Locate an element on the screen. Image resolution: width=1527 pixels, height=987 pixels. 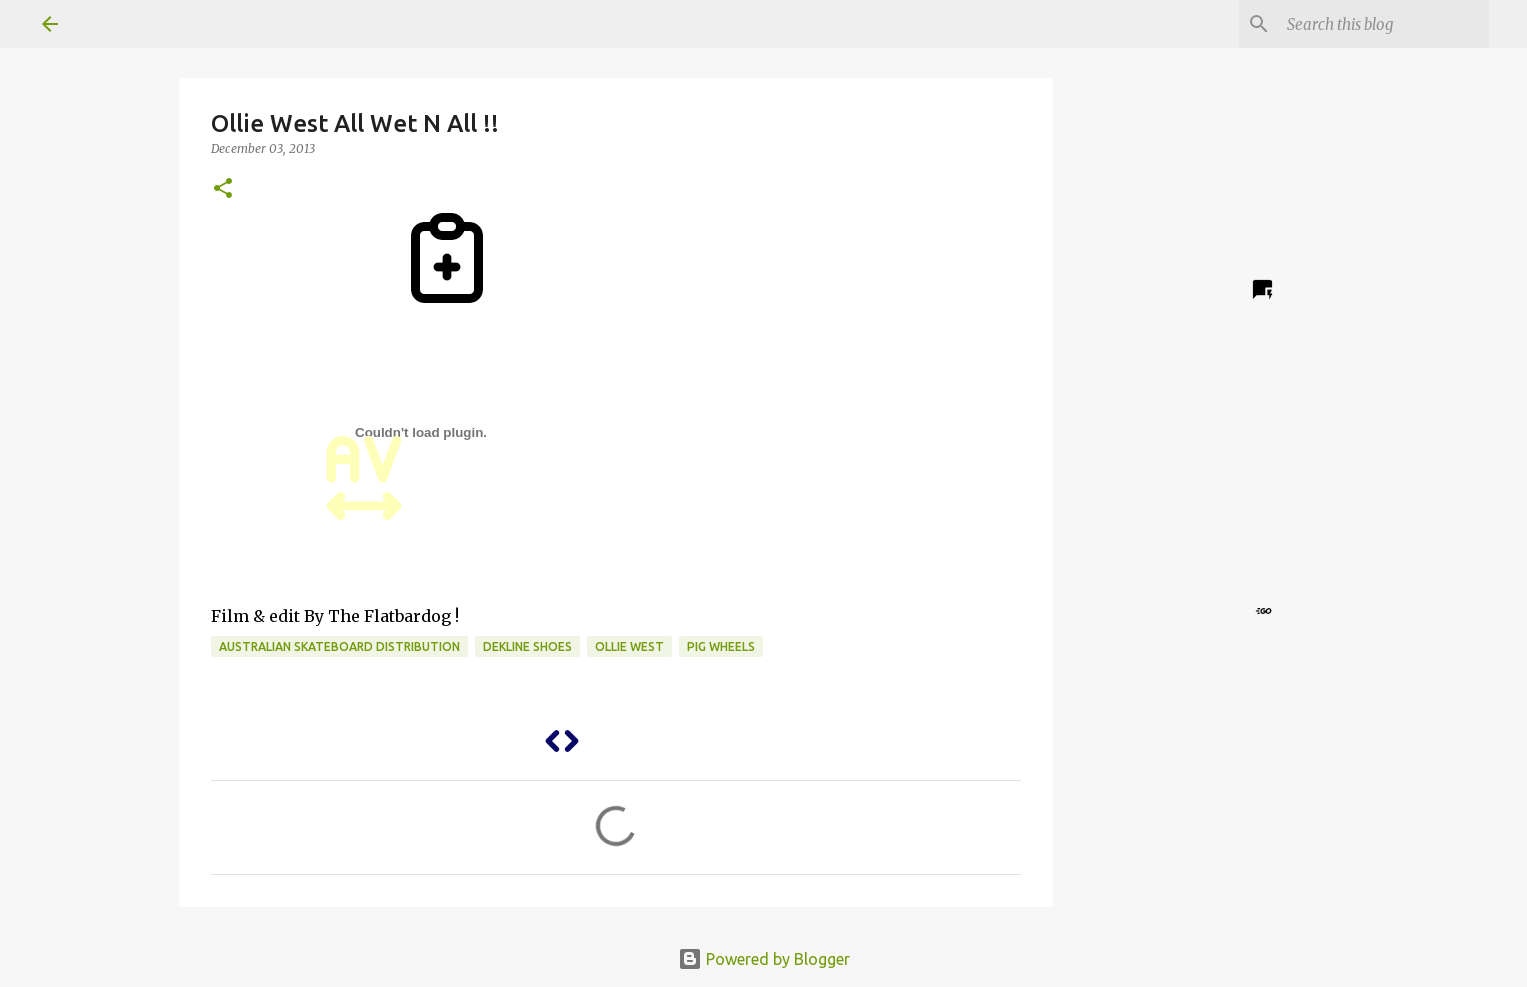
go programming language logo is located at coordinates (1264, 611).